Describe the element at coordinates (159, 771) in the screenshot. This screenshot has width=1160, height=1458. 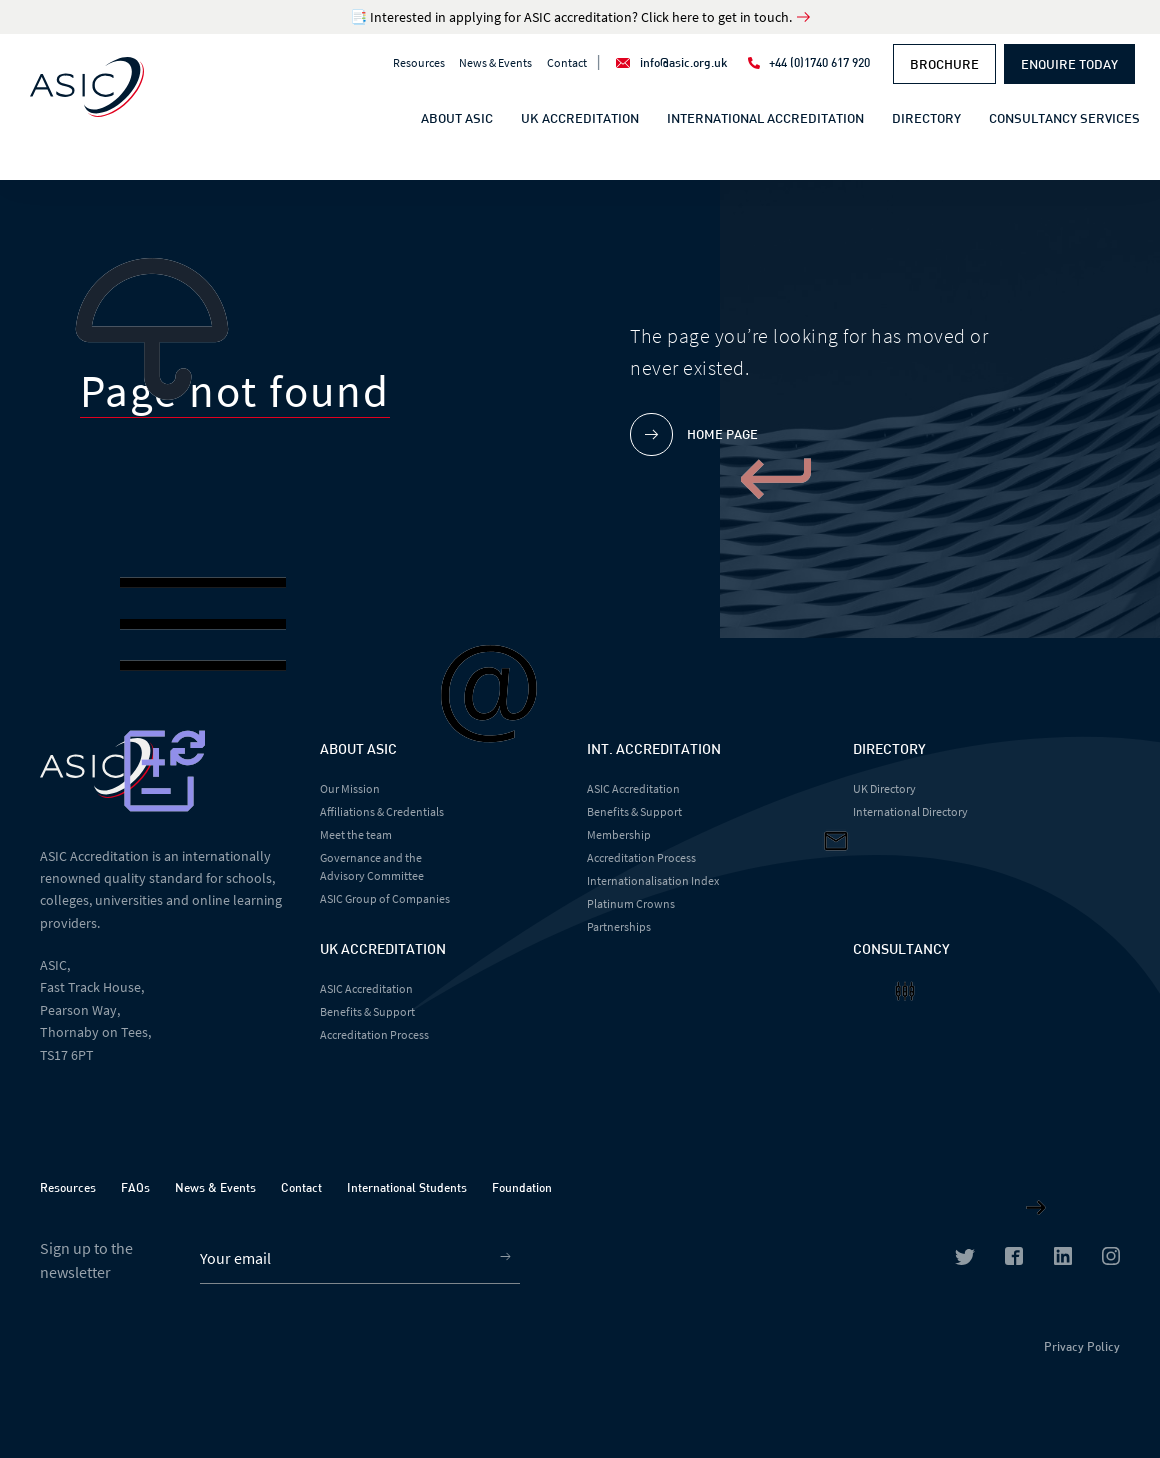
I see `sync or restore an editing session` at that location.